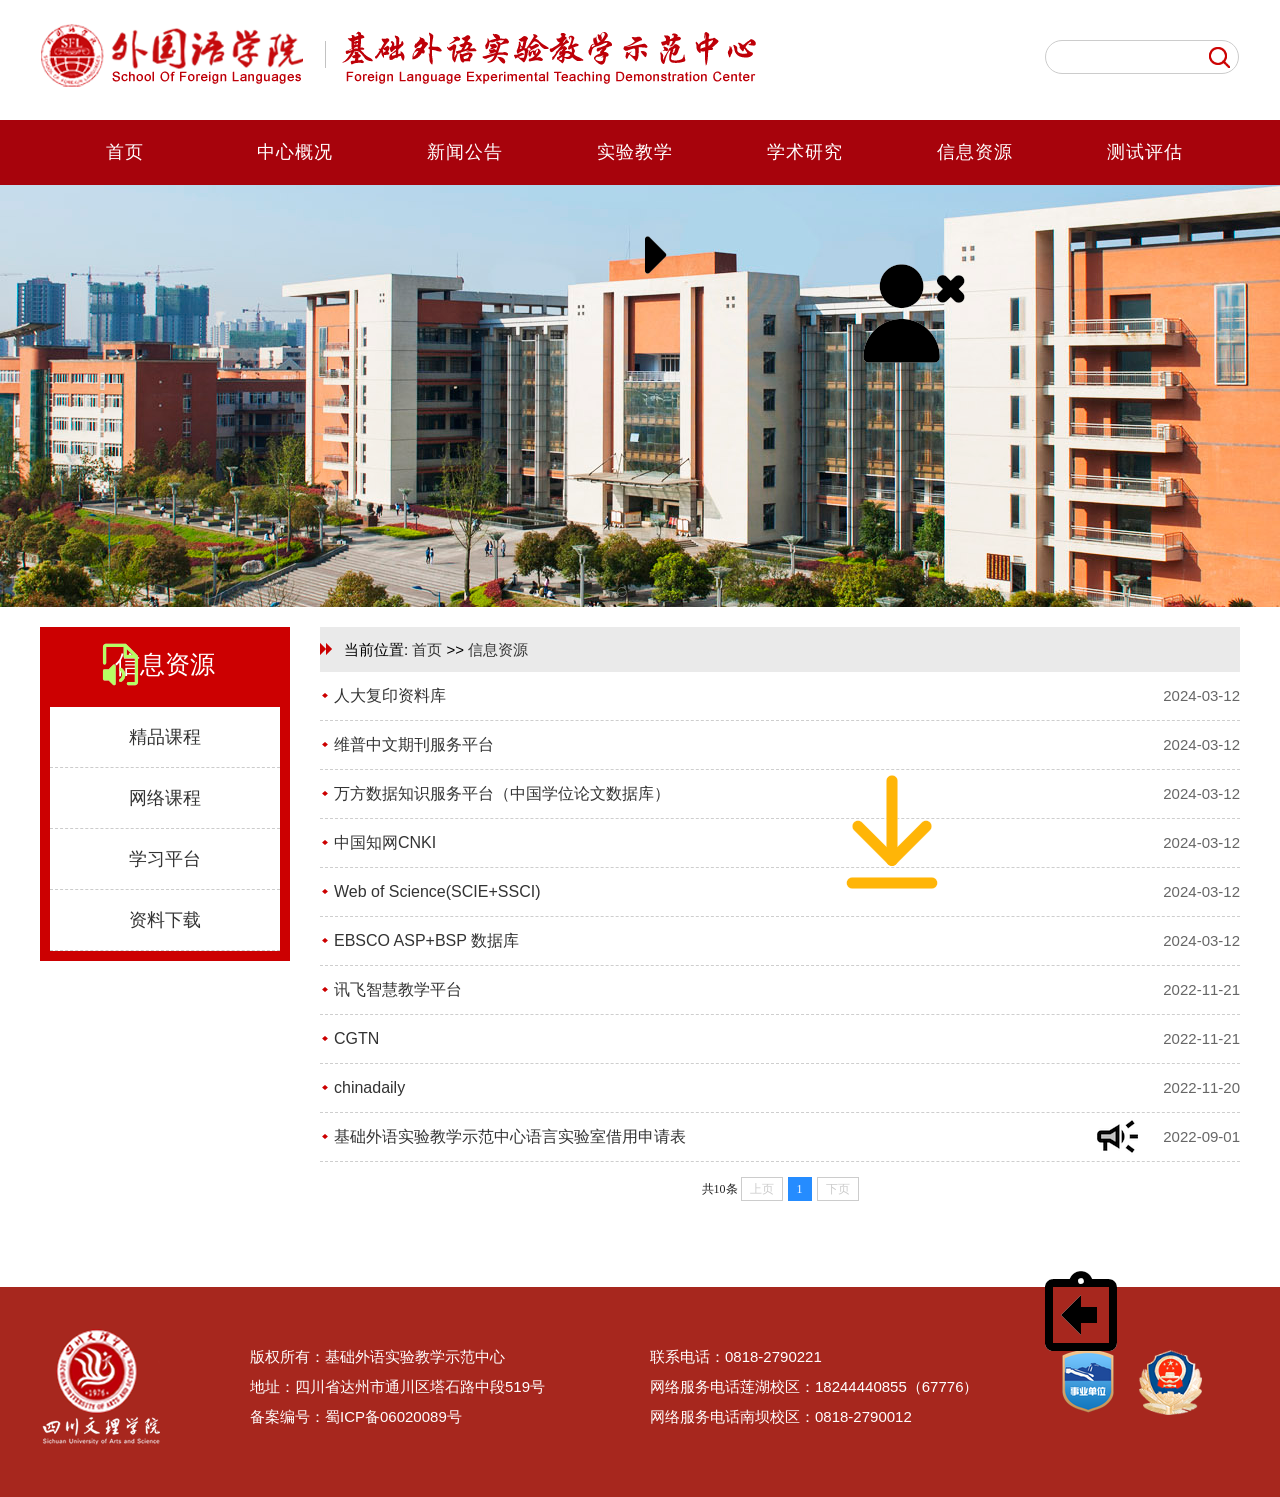 The height and width of the screenshot is (1497, 1280). What do you see at coordinates (120, 664) in the screenshot?
I see `open an audio file` at bounding box center [120, 664].